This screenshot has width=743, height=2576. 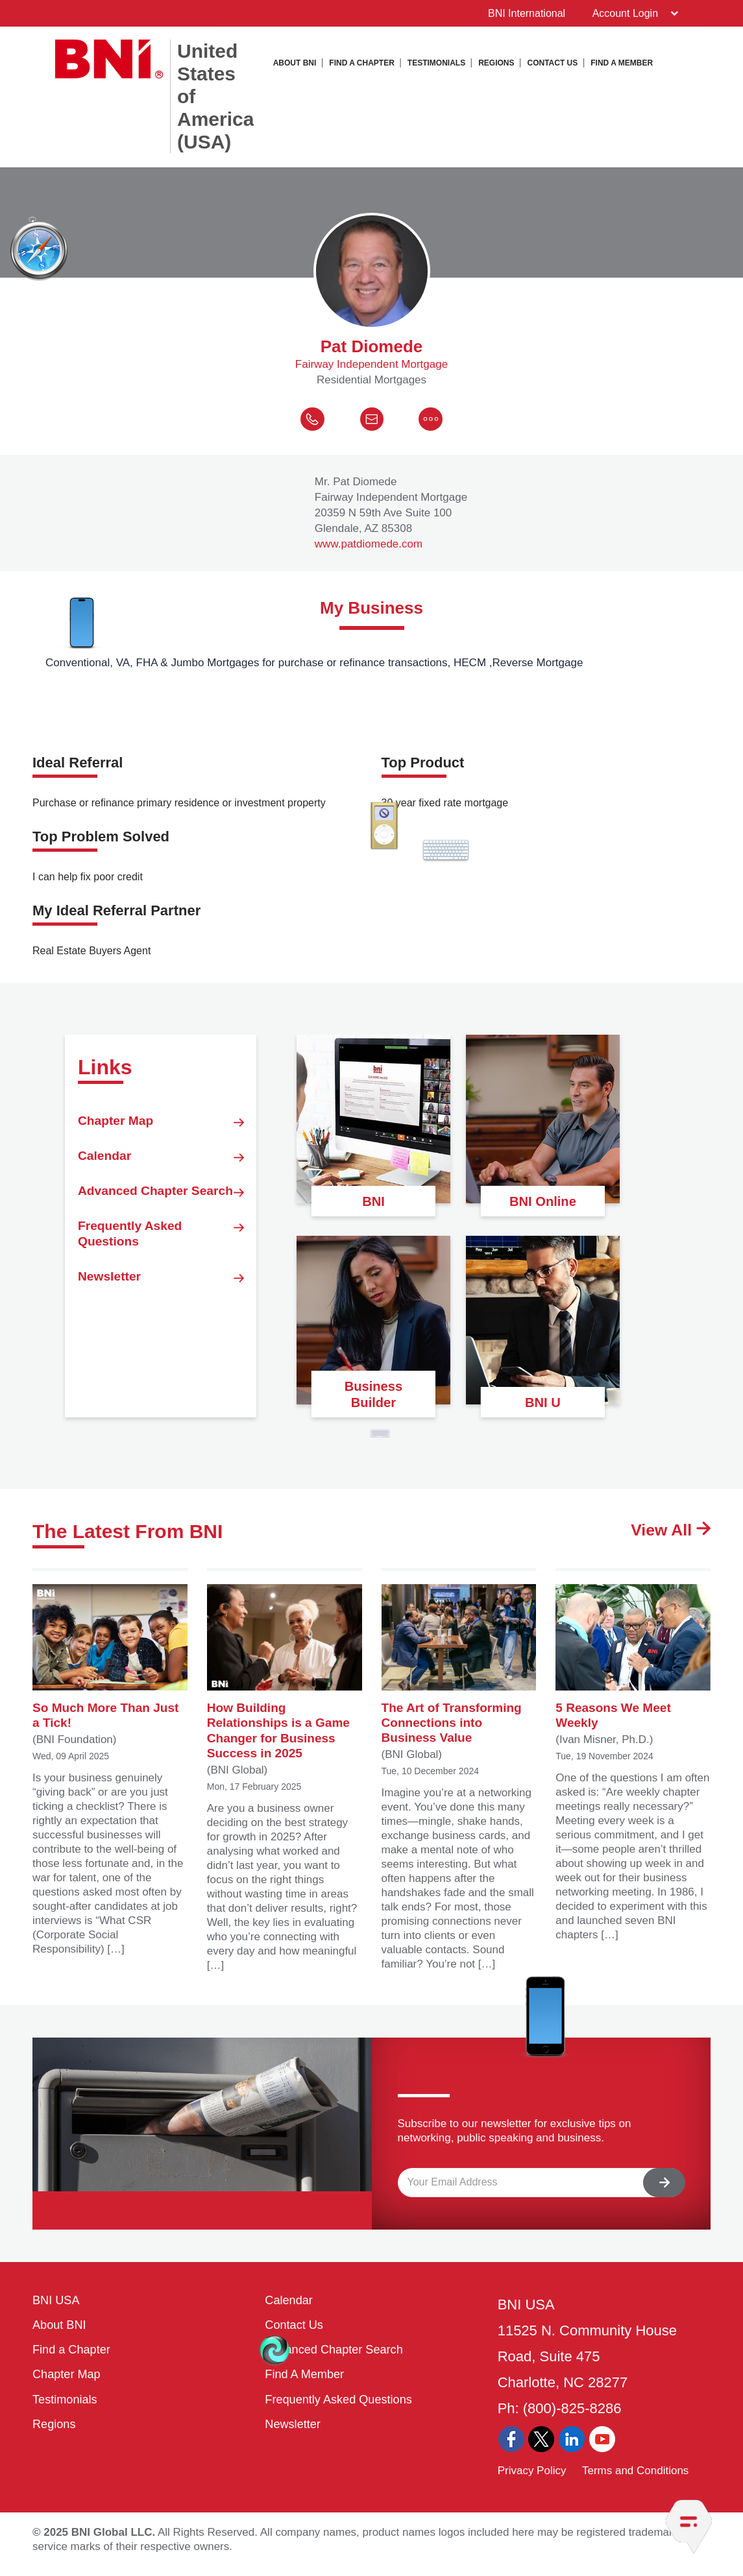 I want to click on disk erasing or secure wipe in progress, so click(x=274, y=2350).